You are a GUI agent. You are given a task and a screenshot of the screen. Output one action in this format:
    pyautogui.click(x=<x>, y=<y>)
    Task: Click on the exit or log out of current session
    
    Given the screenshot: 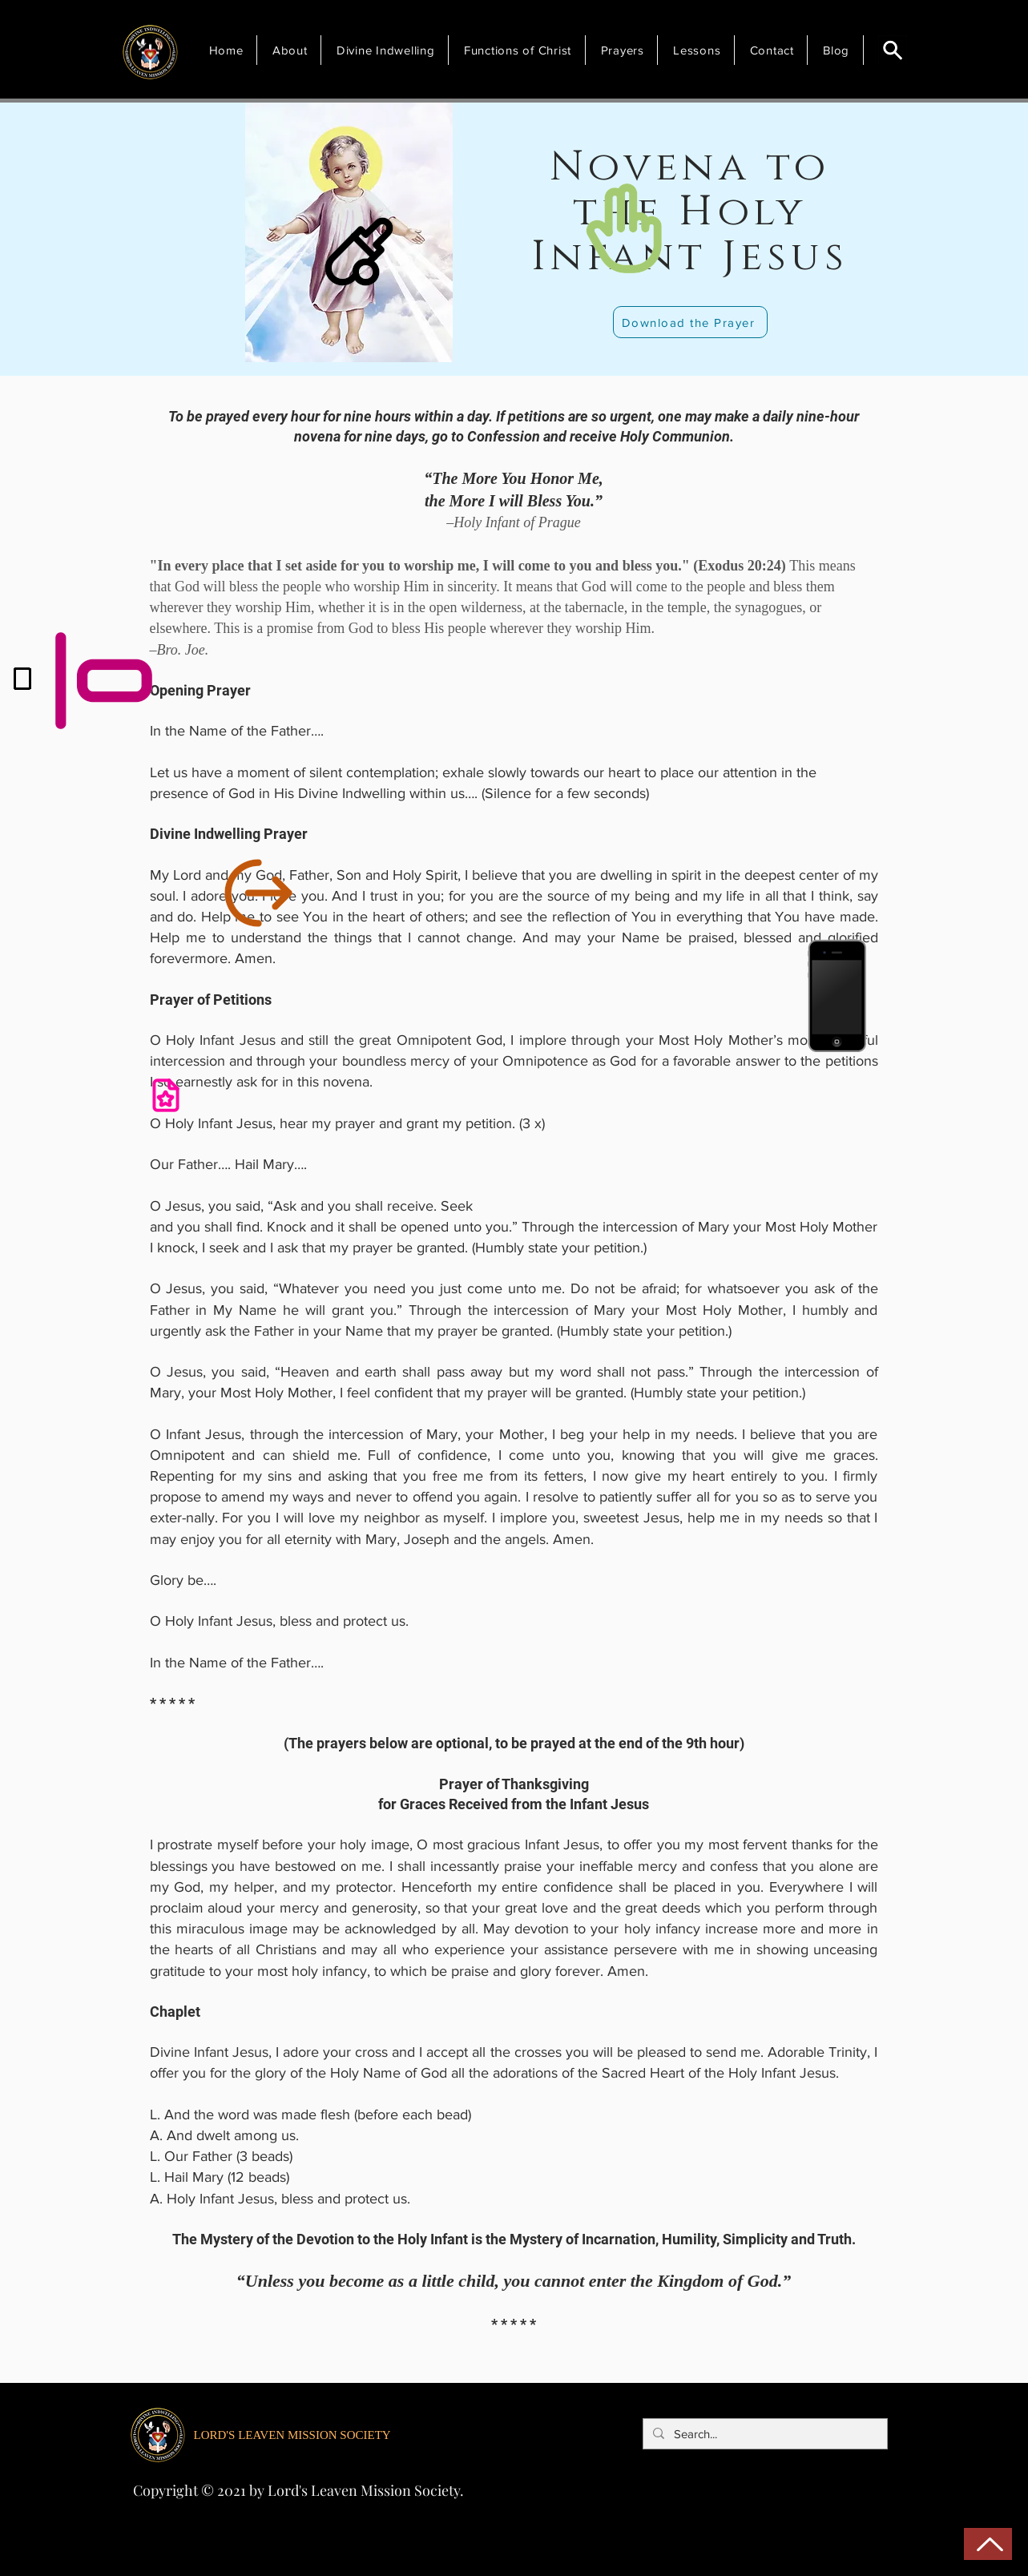 What is the action you would take?
    pyautogui.click(x=258, y=893)
    